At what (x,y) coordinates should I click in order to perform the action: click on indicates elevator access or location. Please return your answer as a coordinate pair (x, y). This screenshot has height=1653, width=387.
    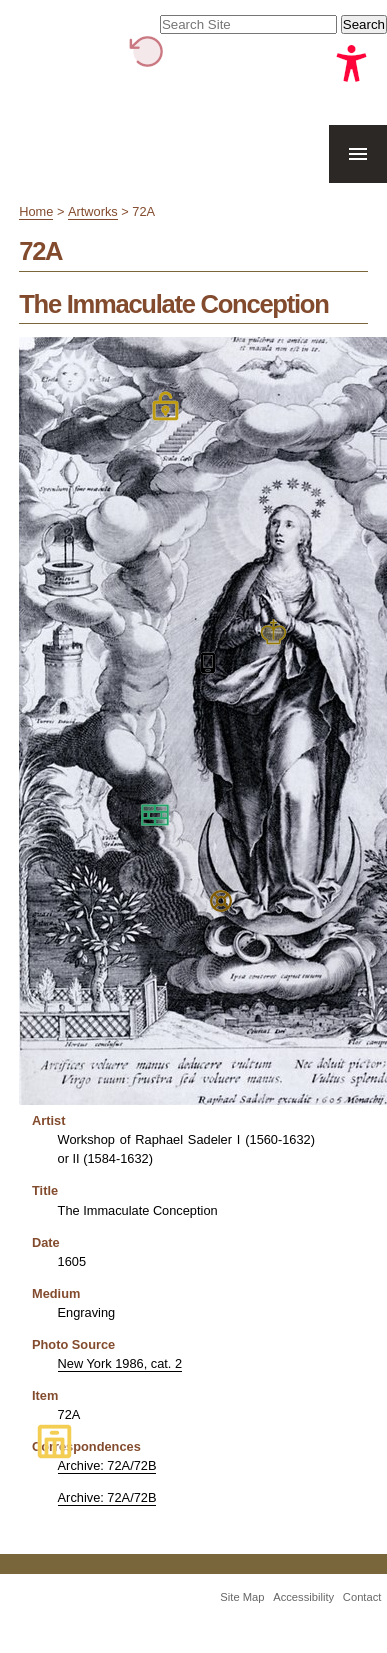
    Looking at the image, I should click on (54, 1441).